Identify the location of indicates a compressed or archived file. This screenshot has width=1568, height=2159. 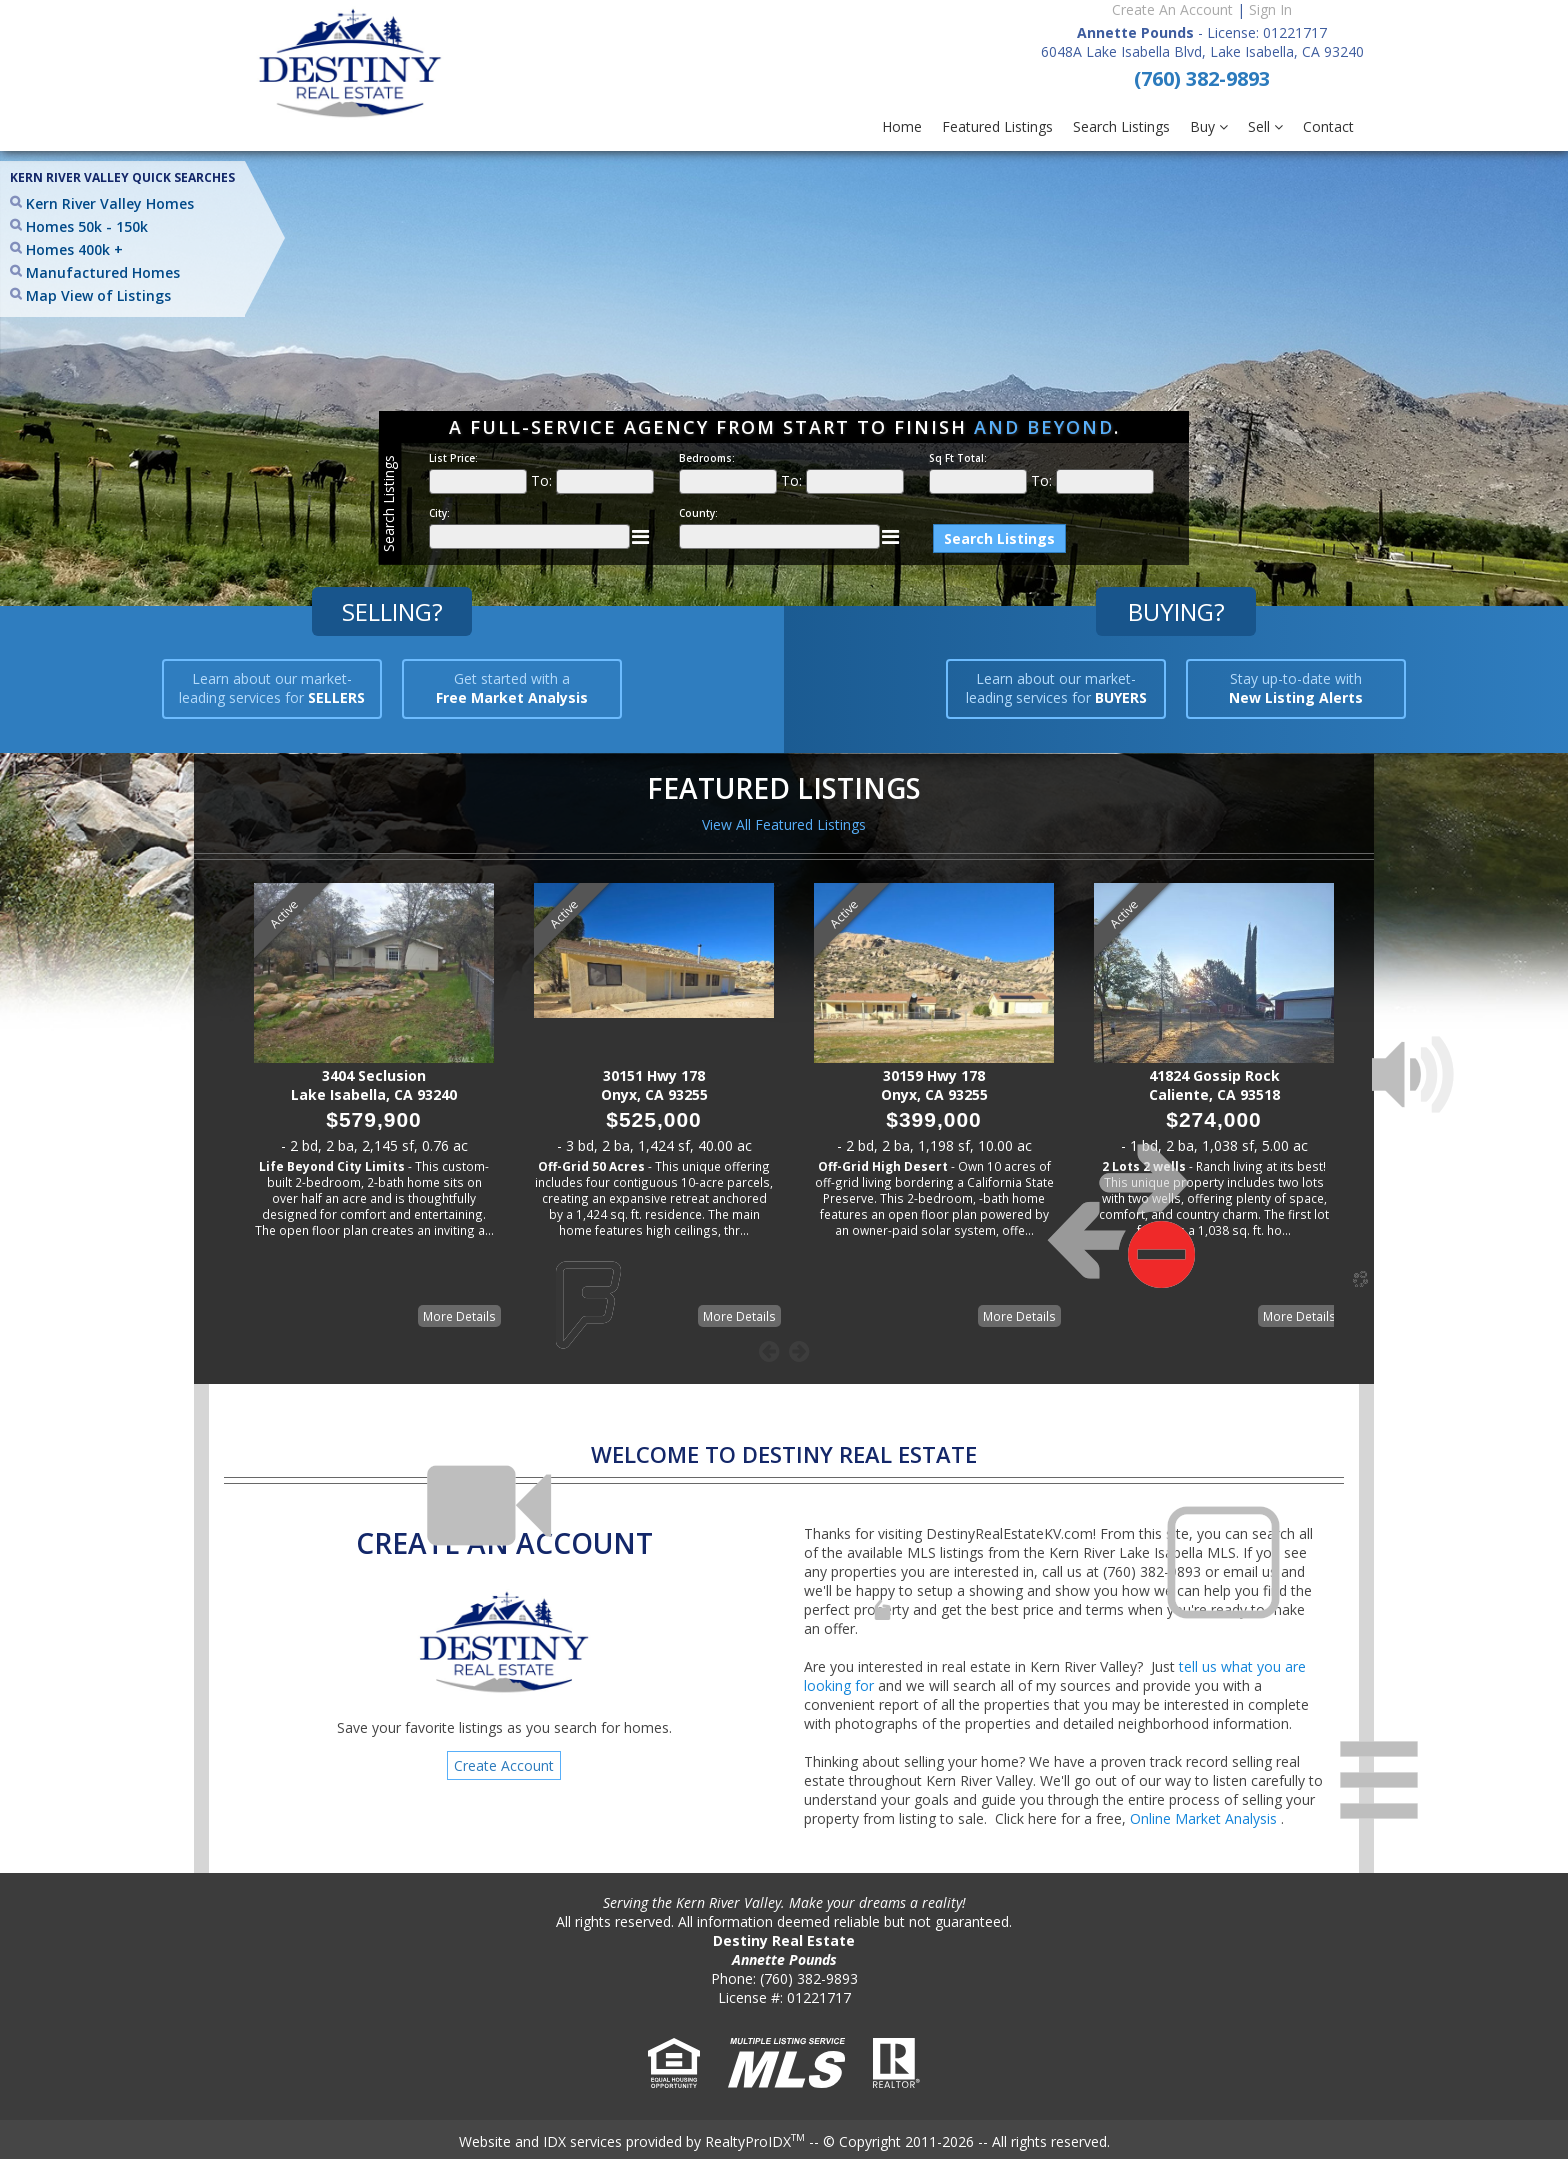
(882, 1607).